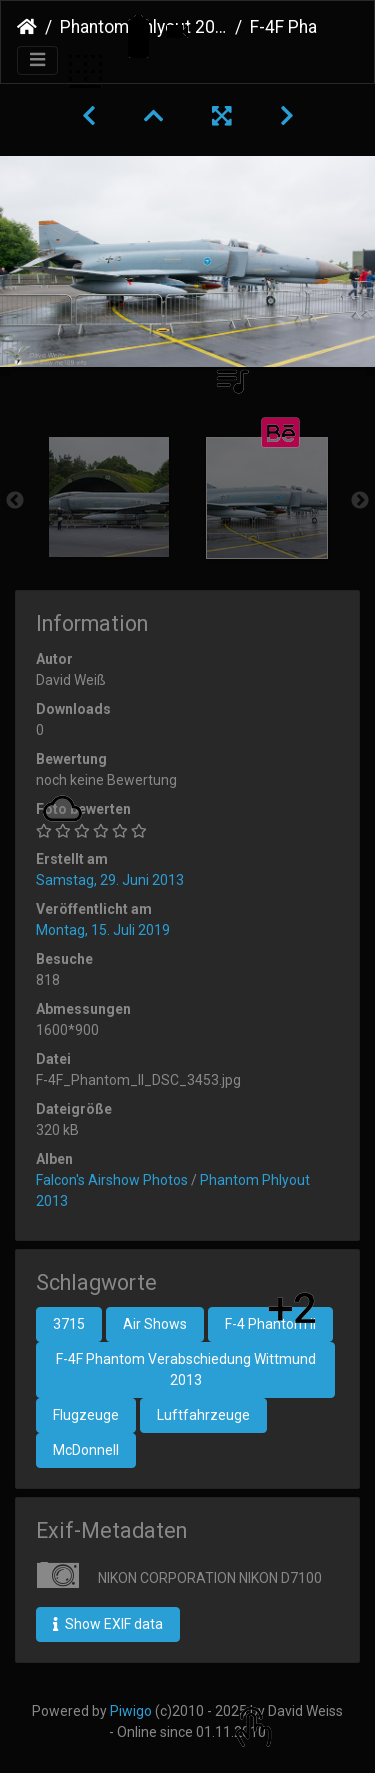 The width and height of the screenshot is (375, 1773). What do you see at coordinates (62, 808) in the screenshot?
I see `view current weather conditions` at bounding box center [62, 808].